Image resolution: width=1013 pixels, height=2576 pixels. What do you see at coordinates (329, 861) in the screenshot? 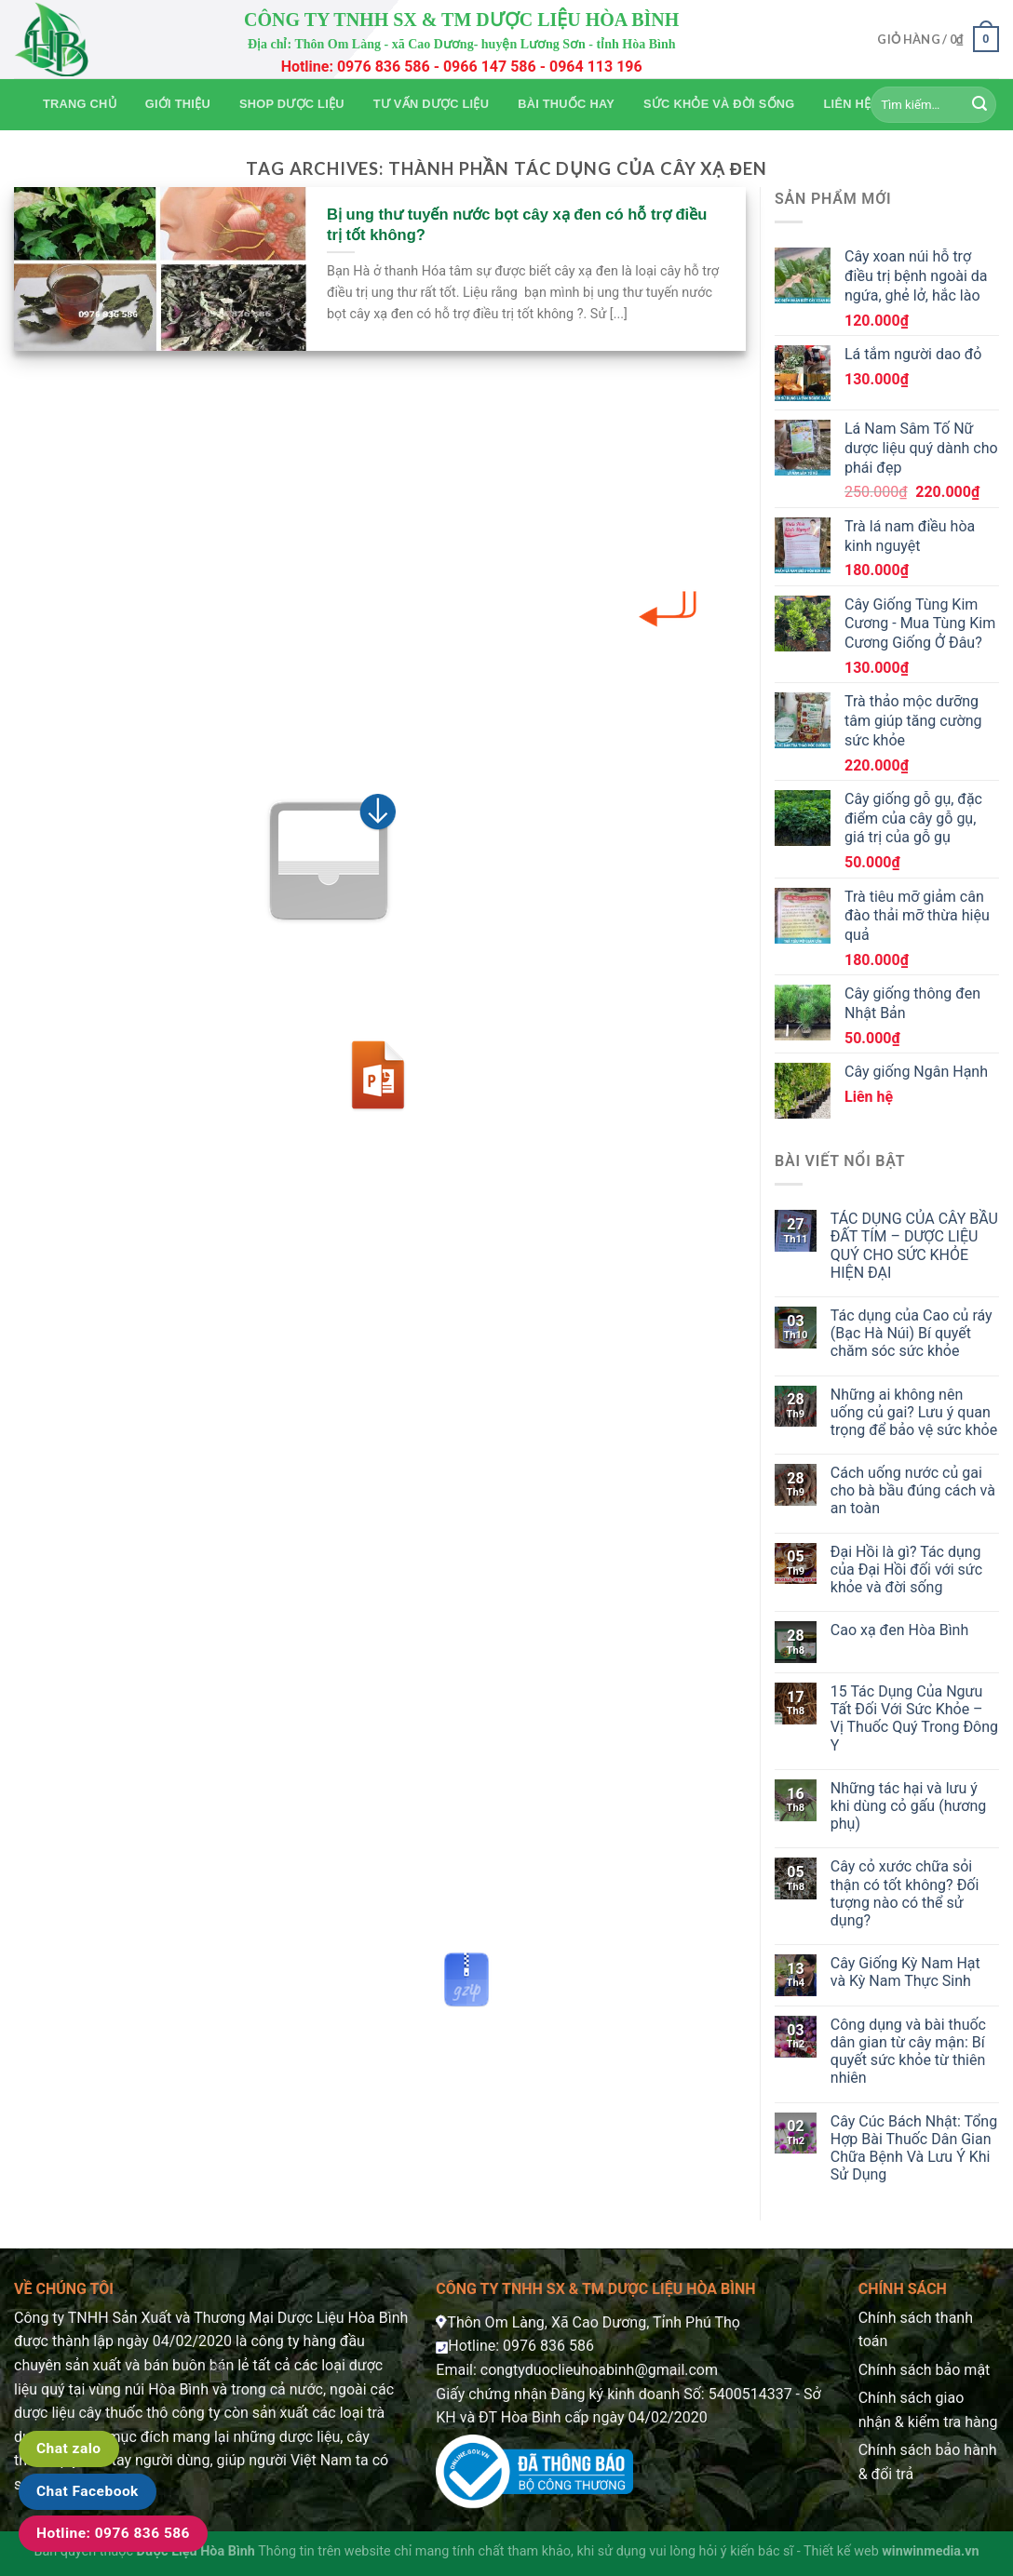
I see `access your email inbox` at bounding box center [329, 861].